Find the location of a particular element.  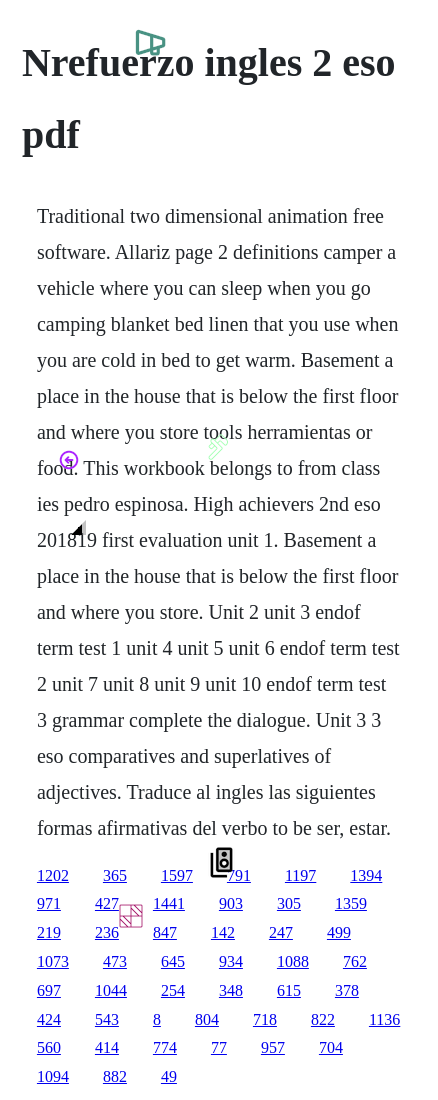

manage connected speaker devices is located at coordinates (221, 862).